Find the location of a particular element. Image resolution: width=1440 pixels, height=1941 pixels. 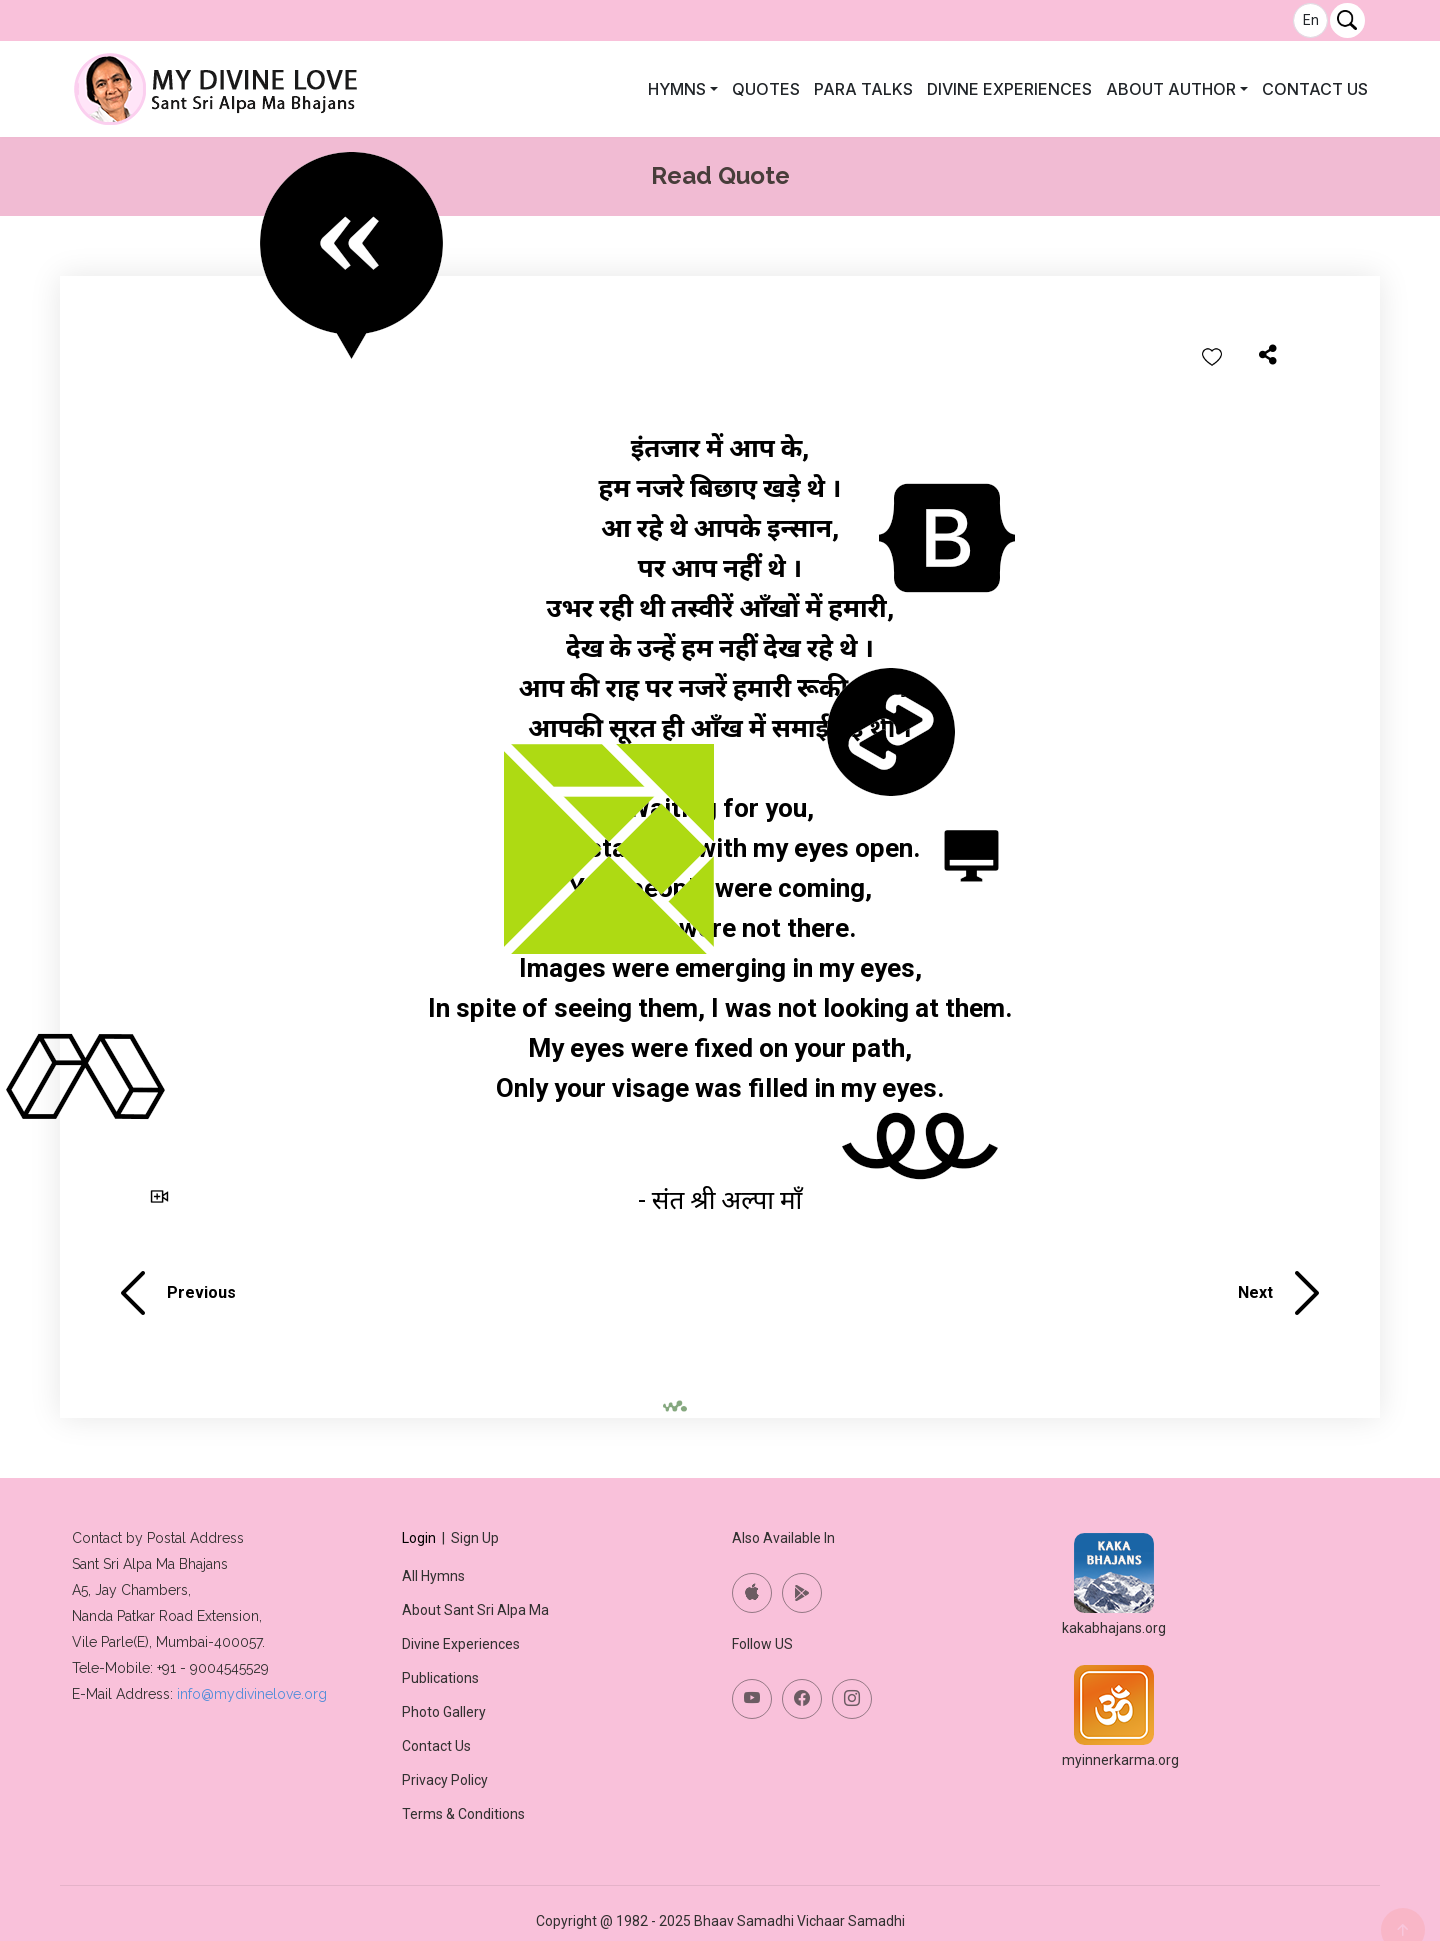

Modal cloud platform logo is located at coordinates (85, 1076).